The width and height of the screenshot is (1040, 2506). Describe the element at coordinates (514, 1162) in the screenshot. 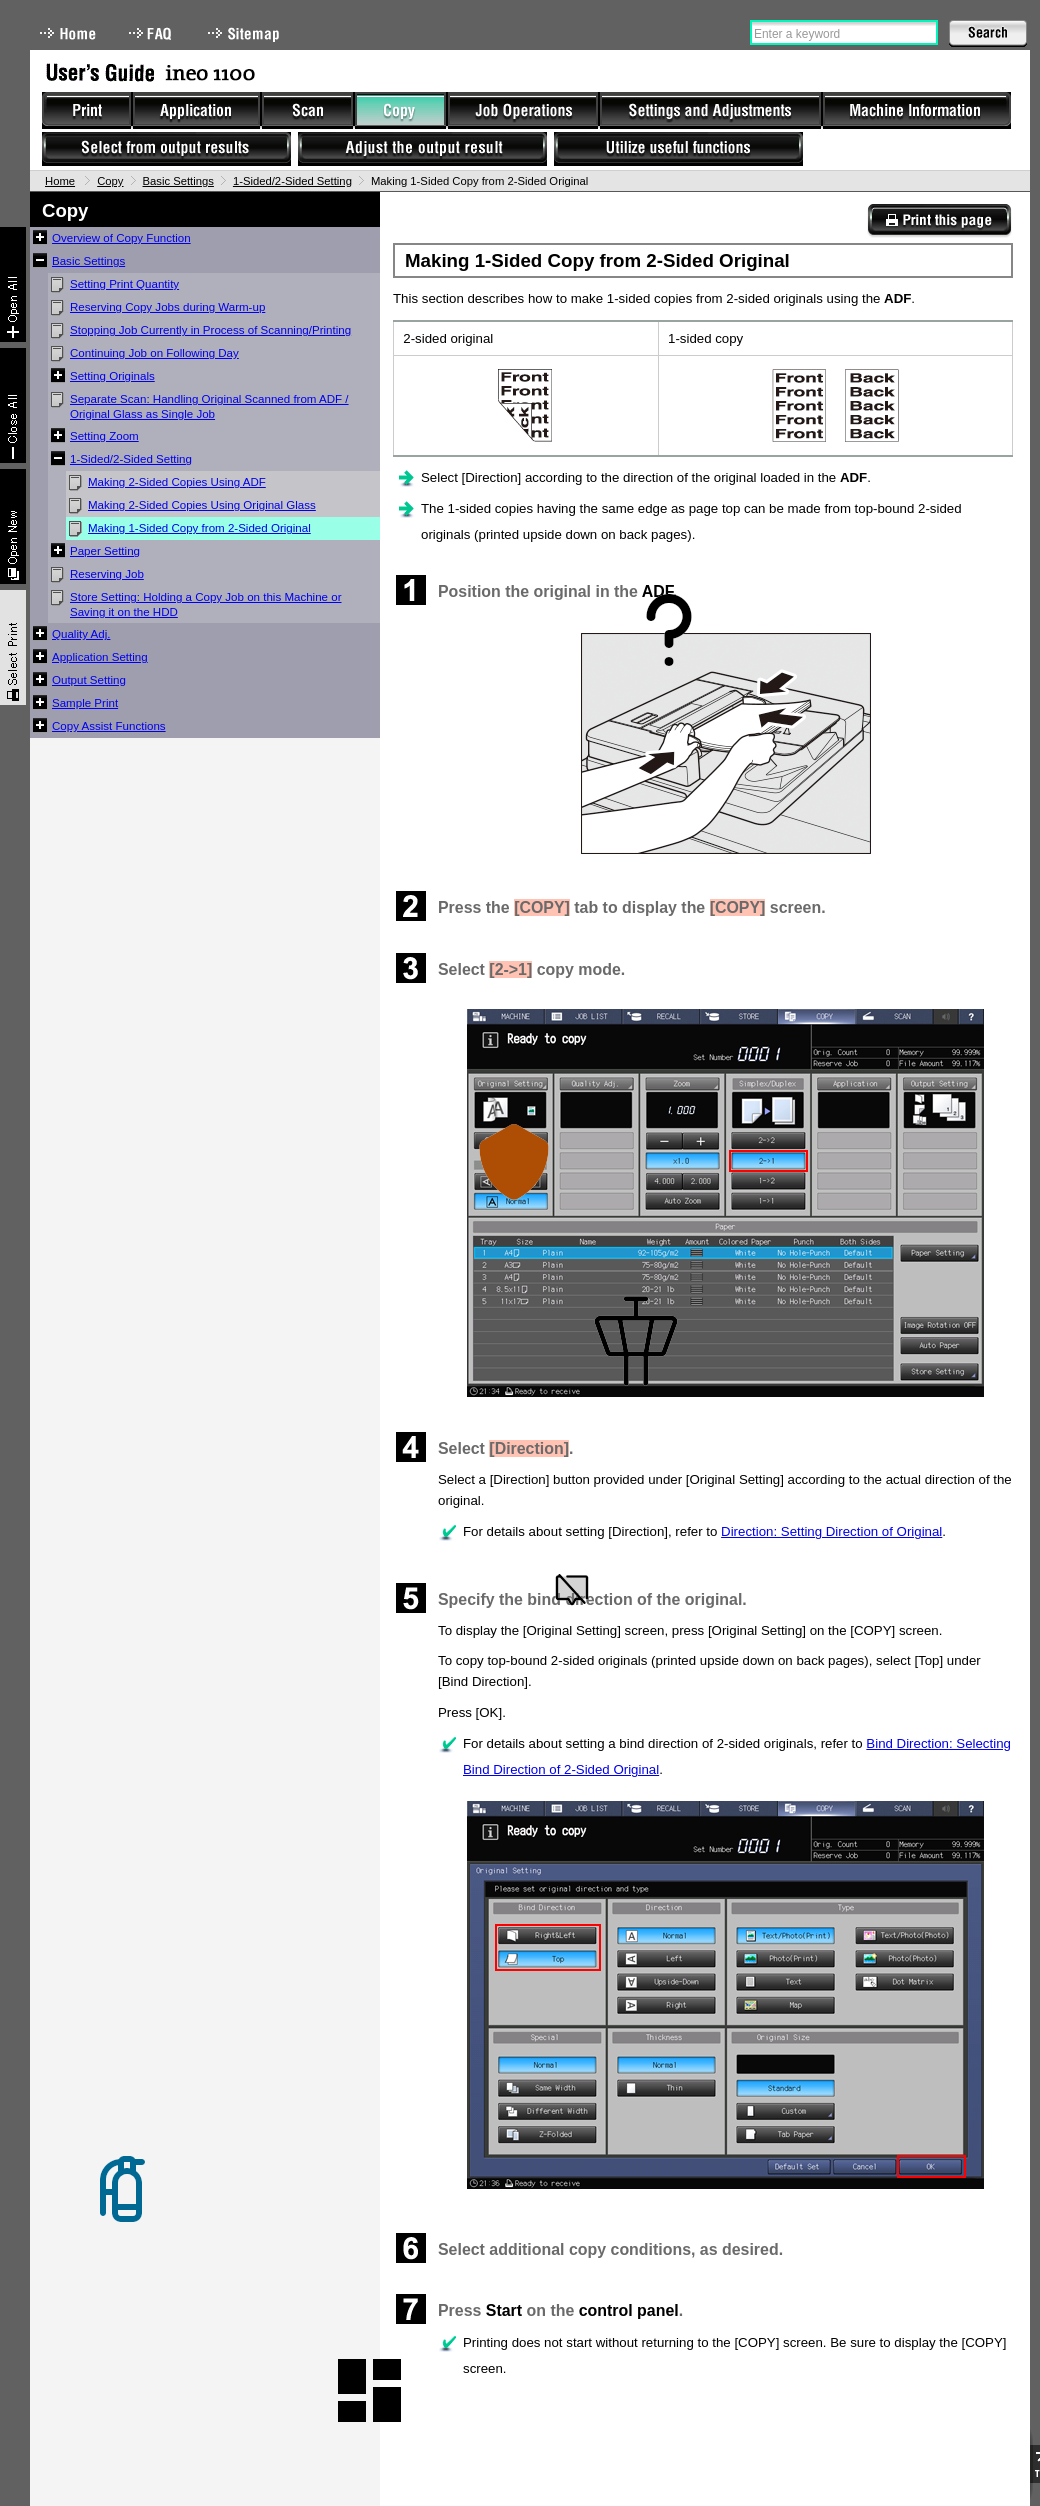

I see `access security settings` at that location.